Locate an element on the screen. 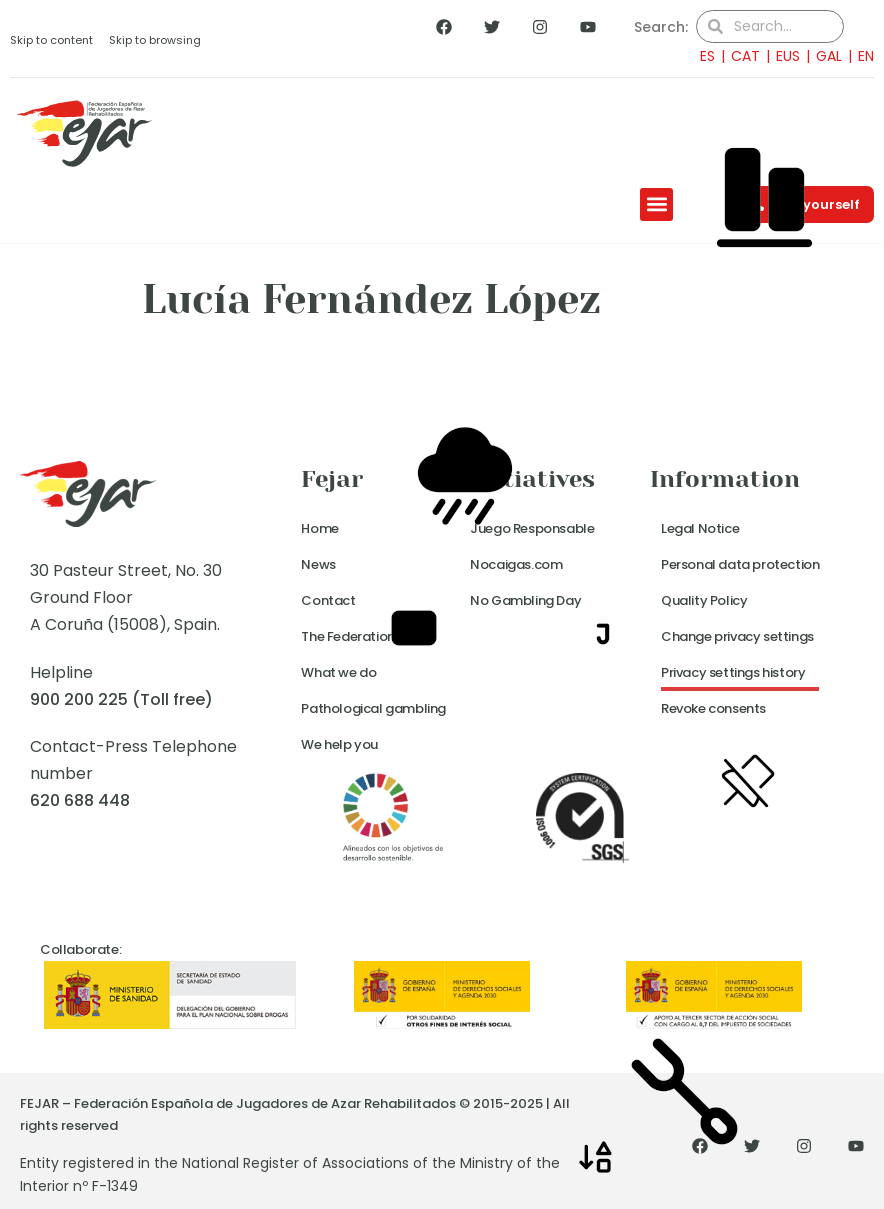  access tool or utility settings is located at coordinates (684, 1091).